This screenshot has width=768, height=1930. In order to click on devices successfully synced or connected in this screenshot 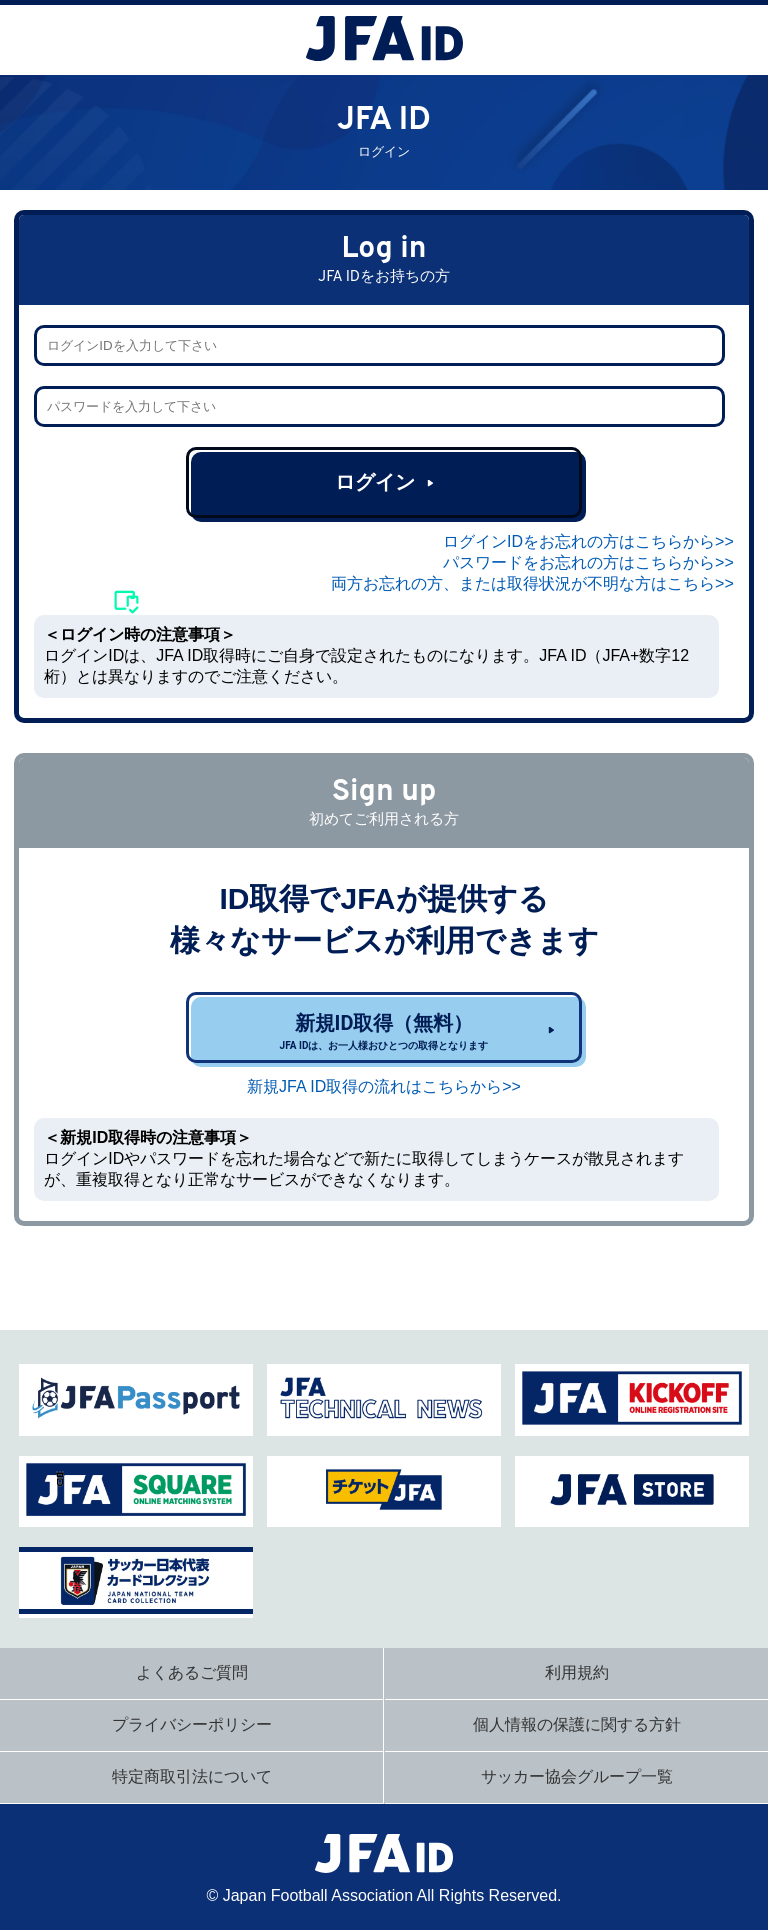, I will do `click(126, 601)`.